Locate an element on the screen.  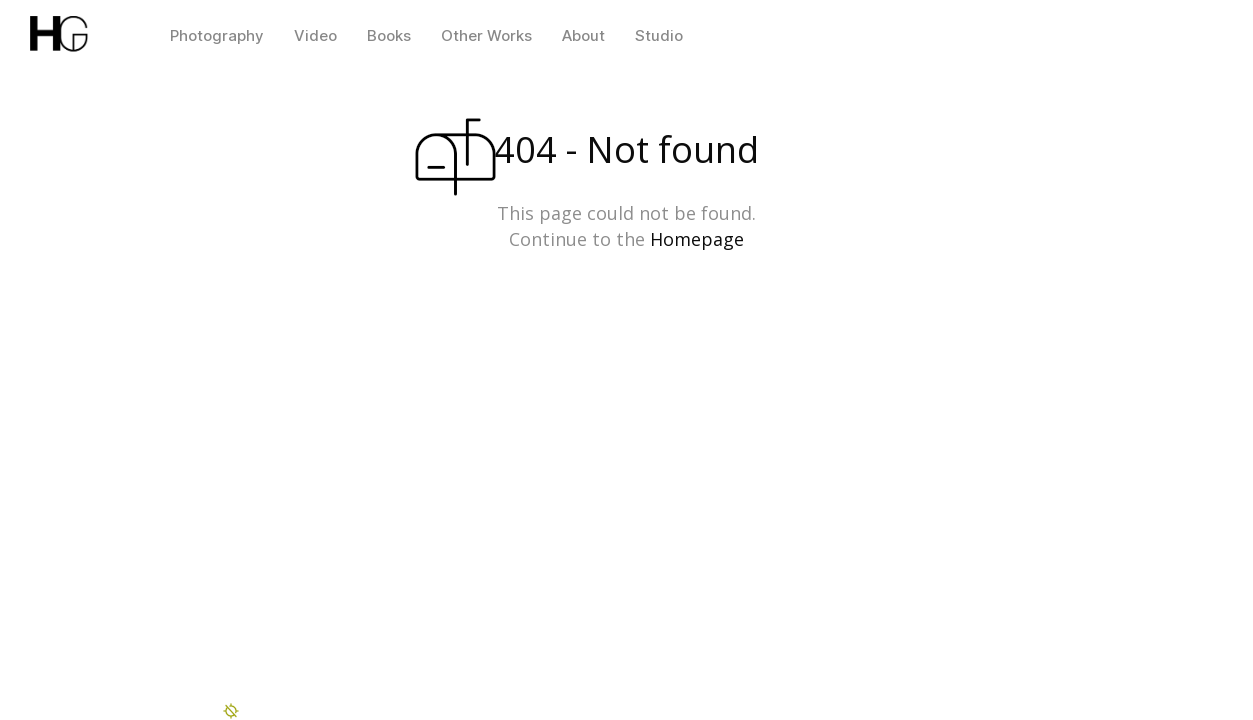
access your mailbox or inbox is located at coordinates (455, 158).